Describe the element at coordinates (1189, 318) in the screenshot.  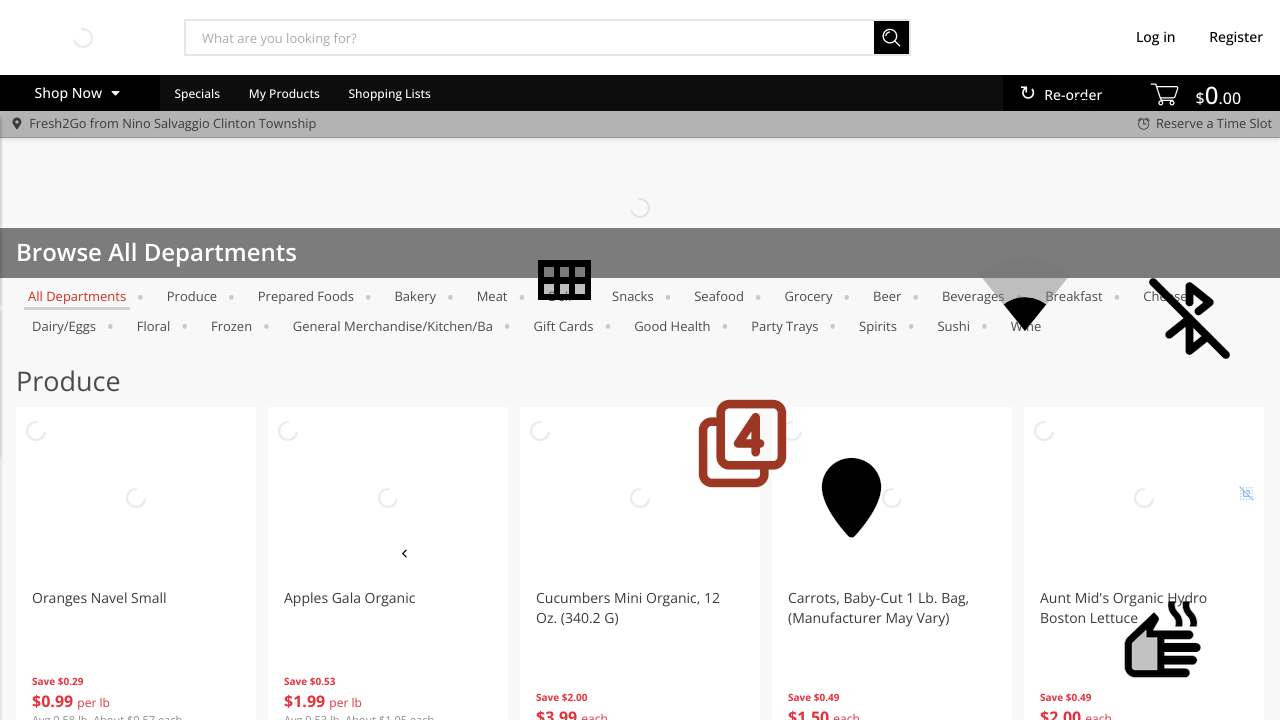
I see `bluetooth is currently disabled` at that location.